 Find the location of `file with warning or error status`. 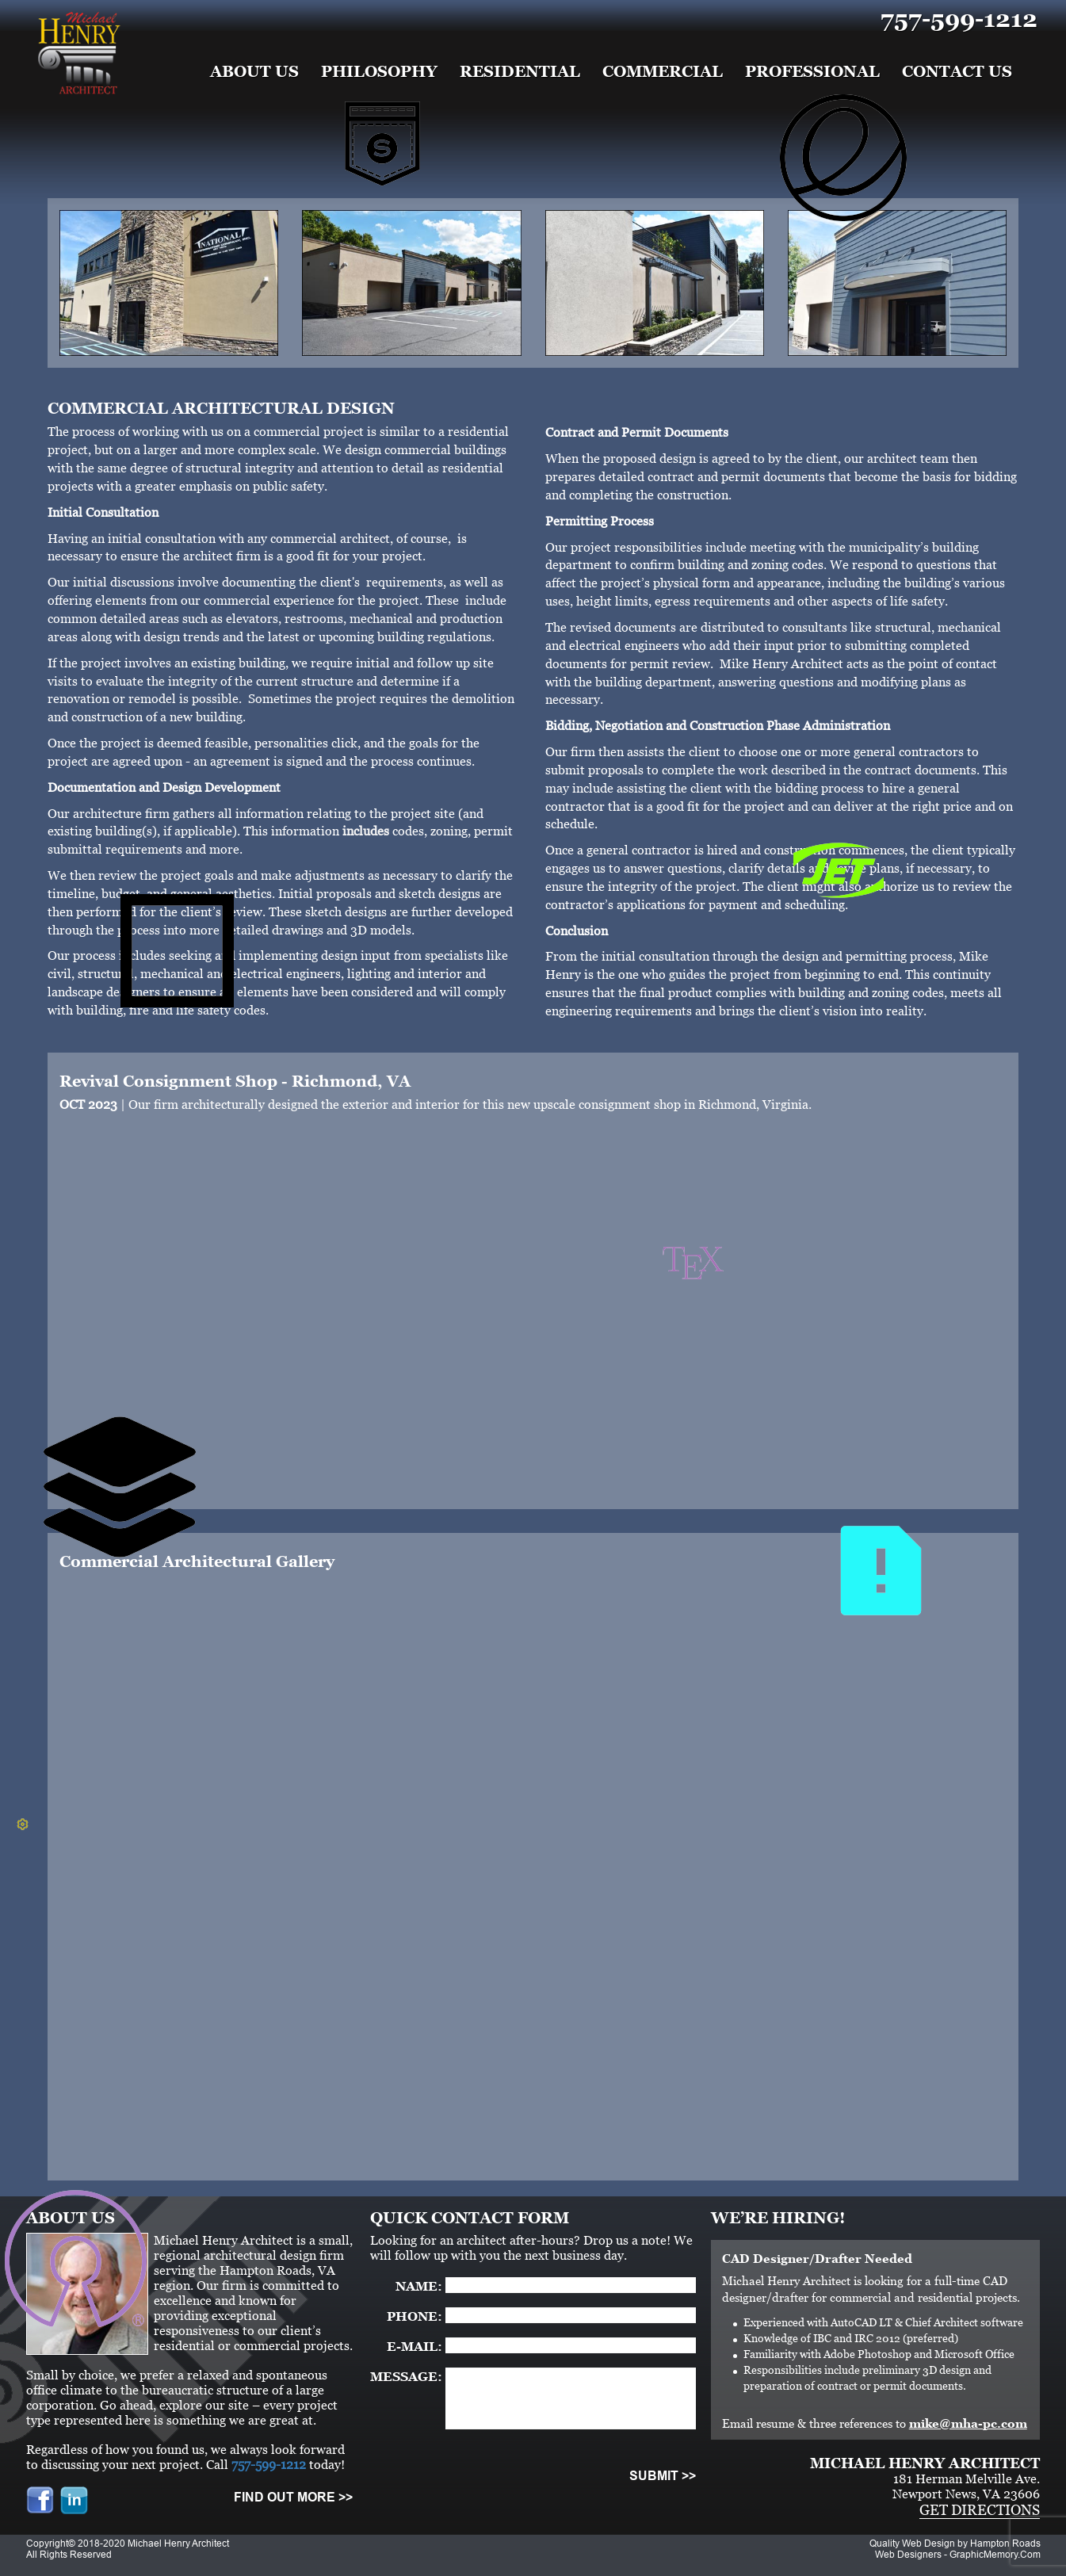

file with warning or error status is located at coordinates (881, 1570).